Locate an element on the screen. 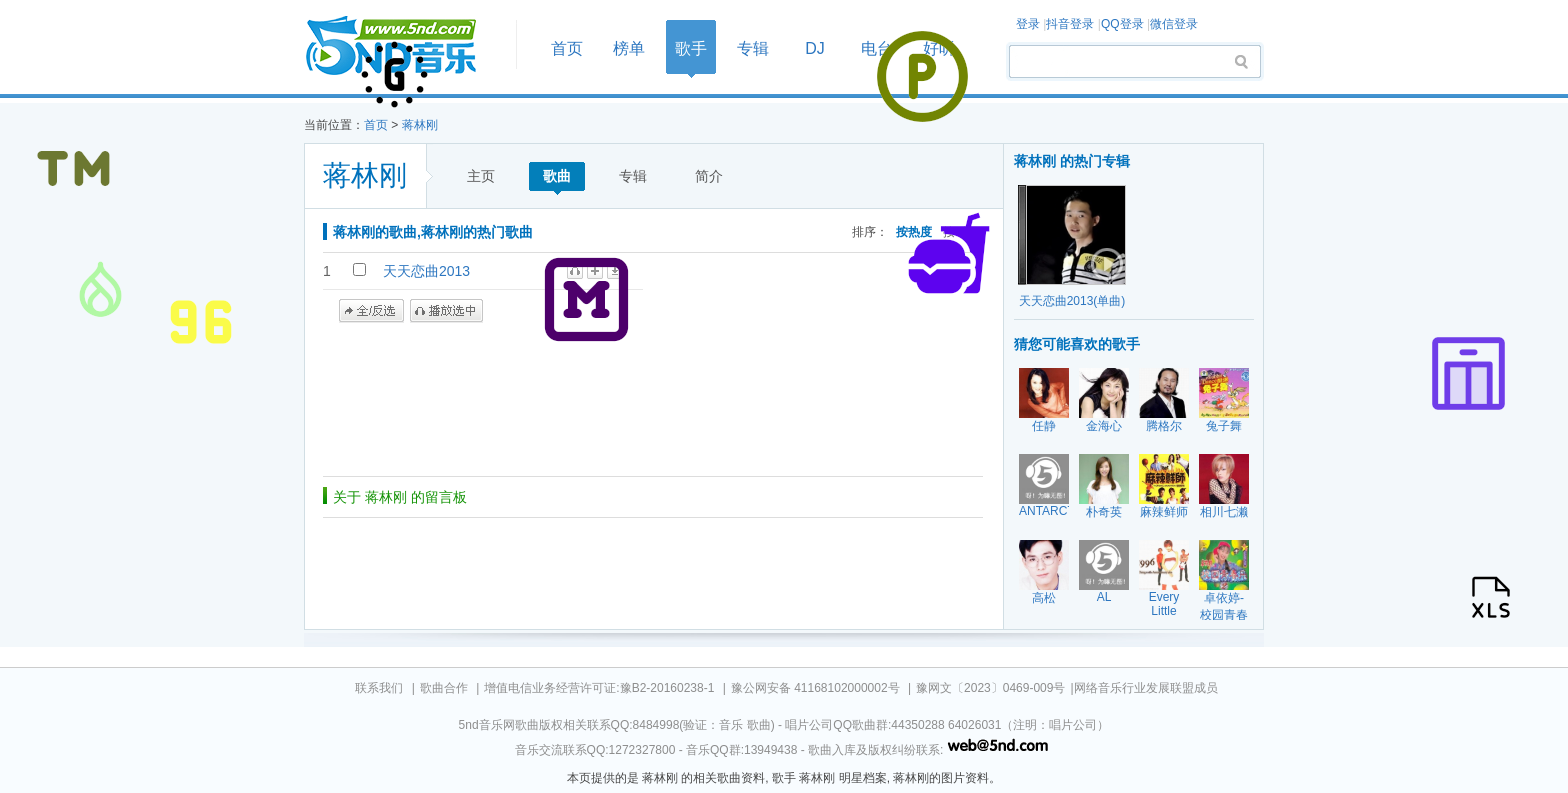 The height and width of the screenshot is (793, 1568). displays the number 96 as a label or count indicator is located at coordinates (201, 322).